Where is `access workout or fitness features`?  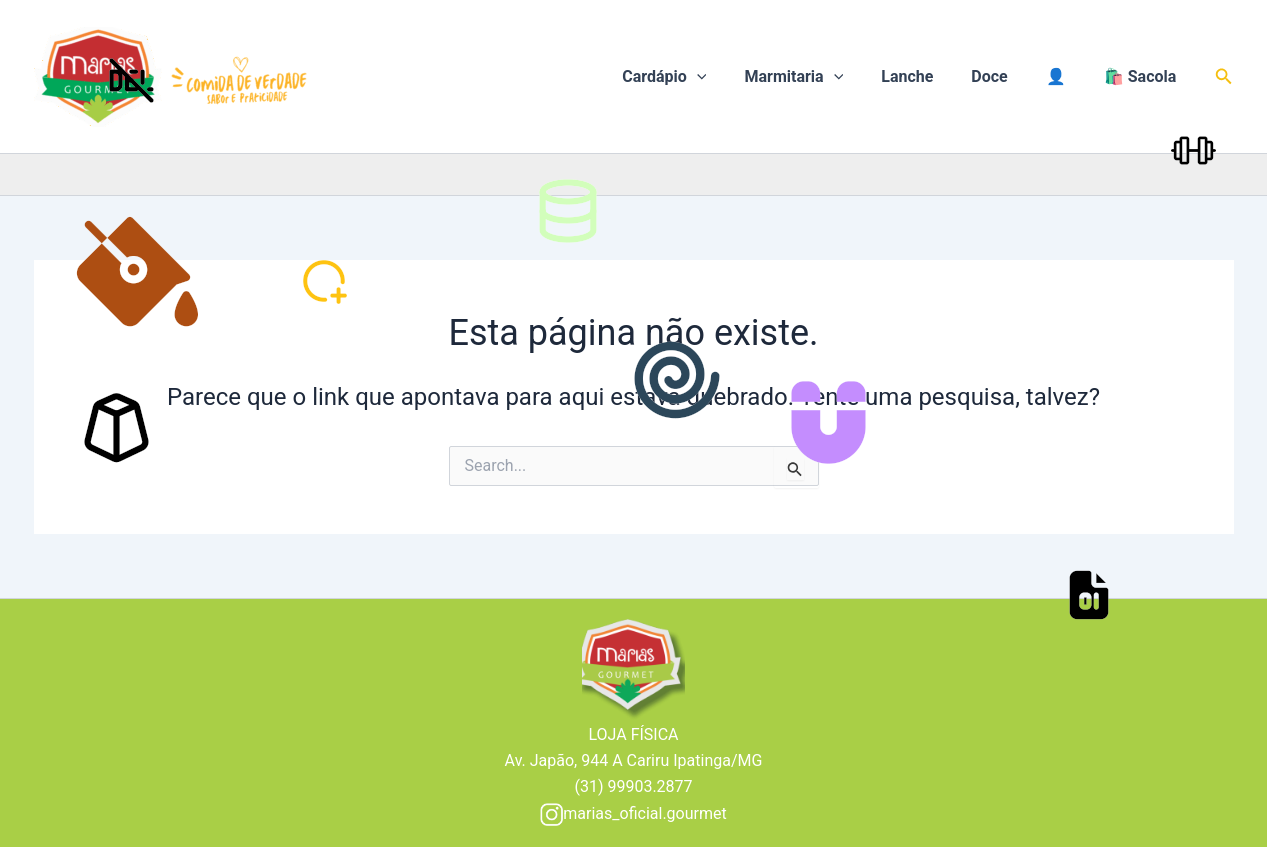 access workout or fitness features is located at coordinates (1193, 150).